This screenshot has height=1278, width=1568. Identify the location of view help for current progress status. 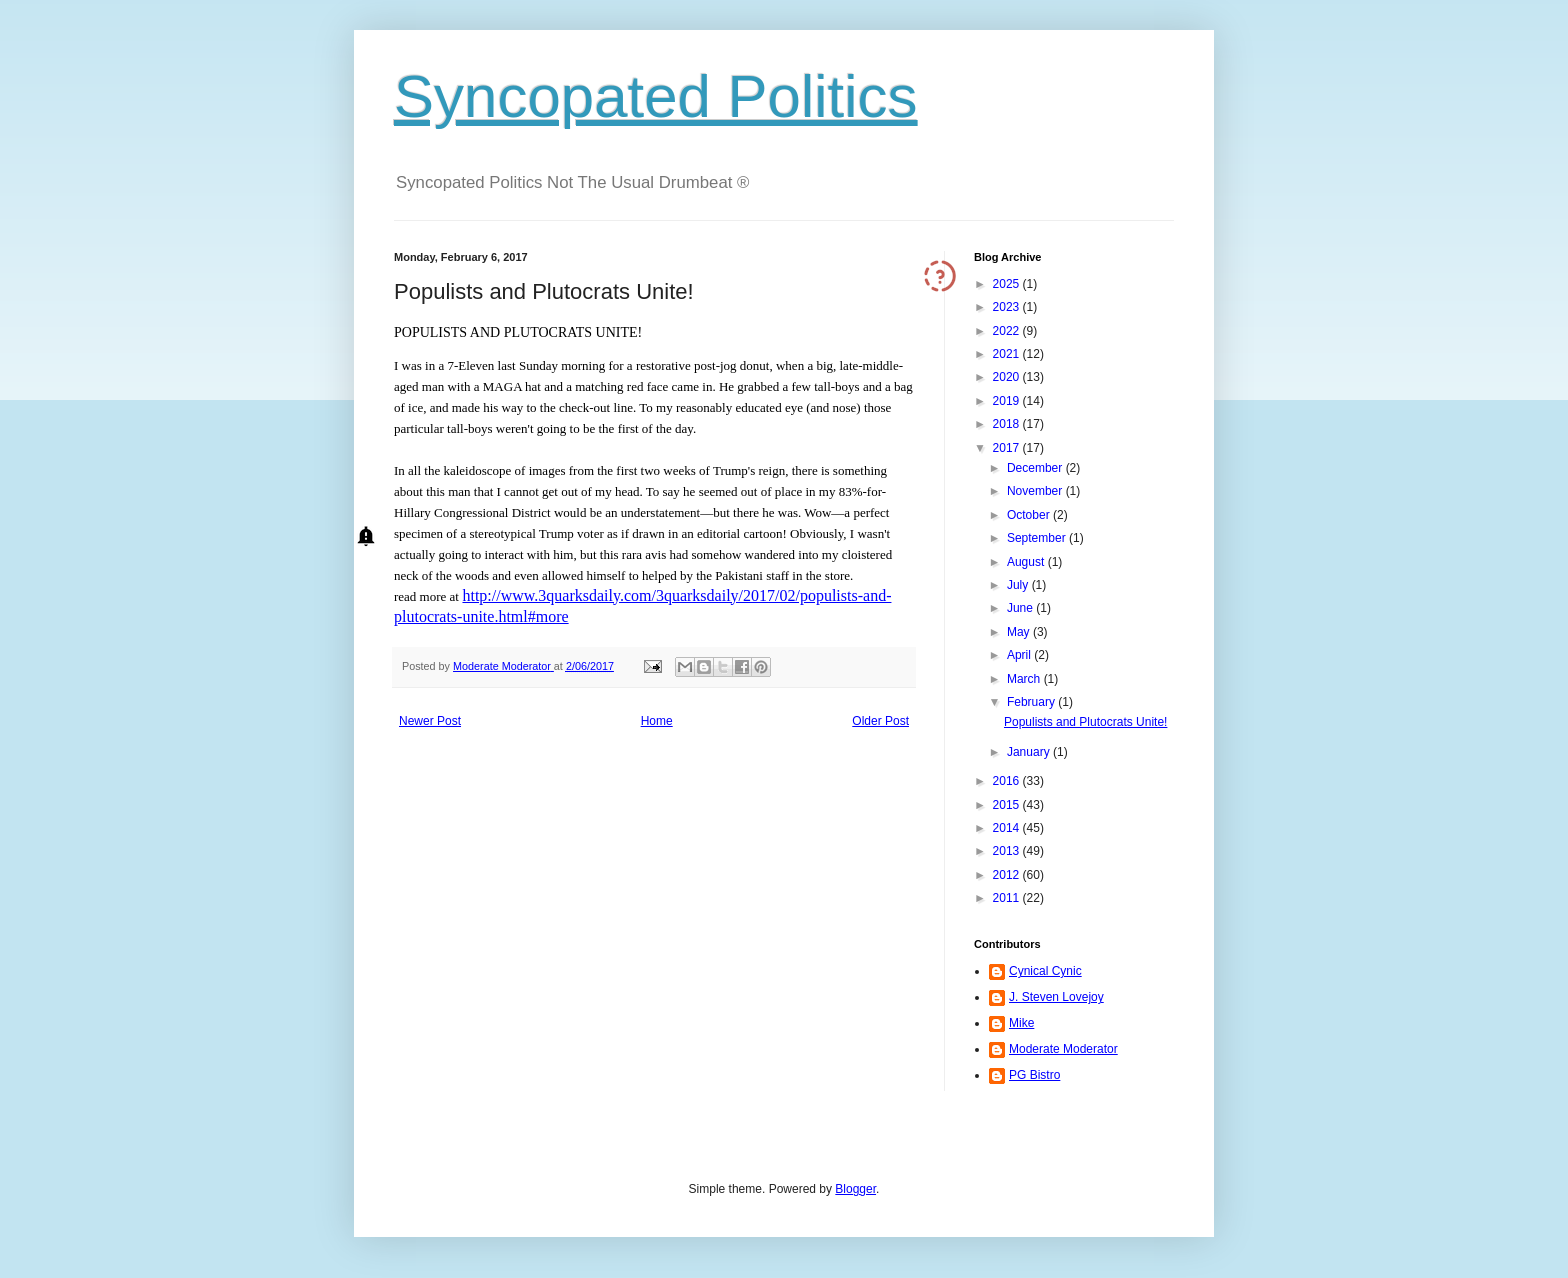
(940, 276).